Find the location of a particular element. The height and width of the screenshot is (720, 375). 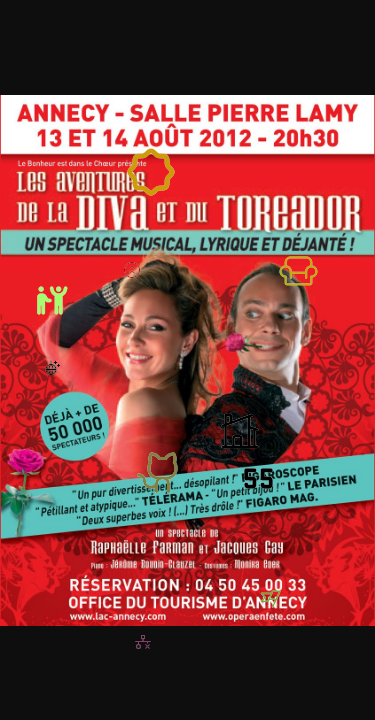

view project on github is located at coordinates (161, 472).